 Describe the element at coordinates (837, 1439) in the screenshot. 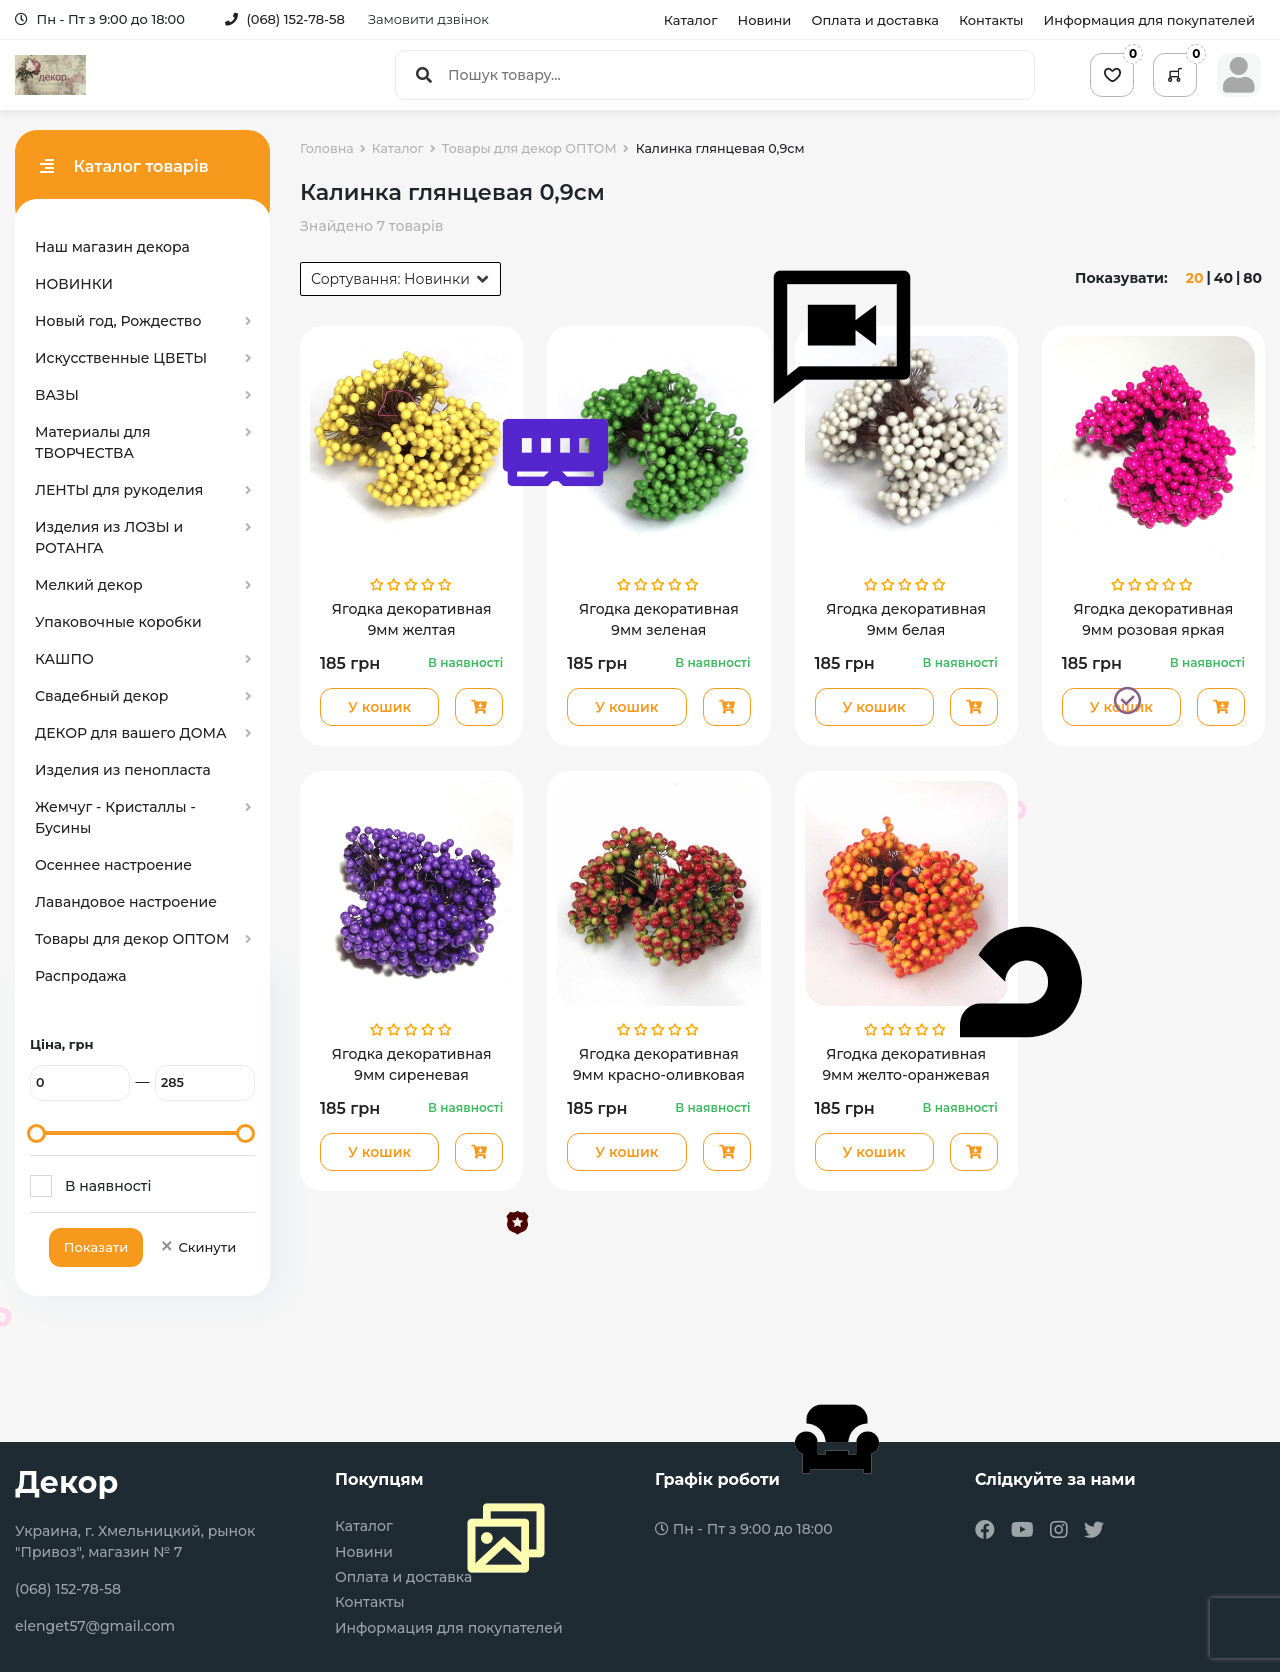

I see `browse furniture or home decor items` at that location.